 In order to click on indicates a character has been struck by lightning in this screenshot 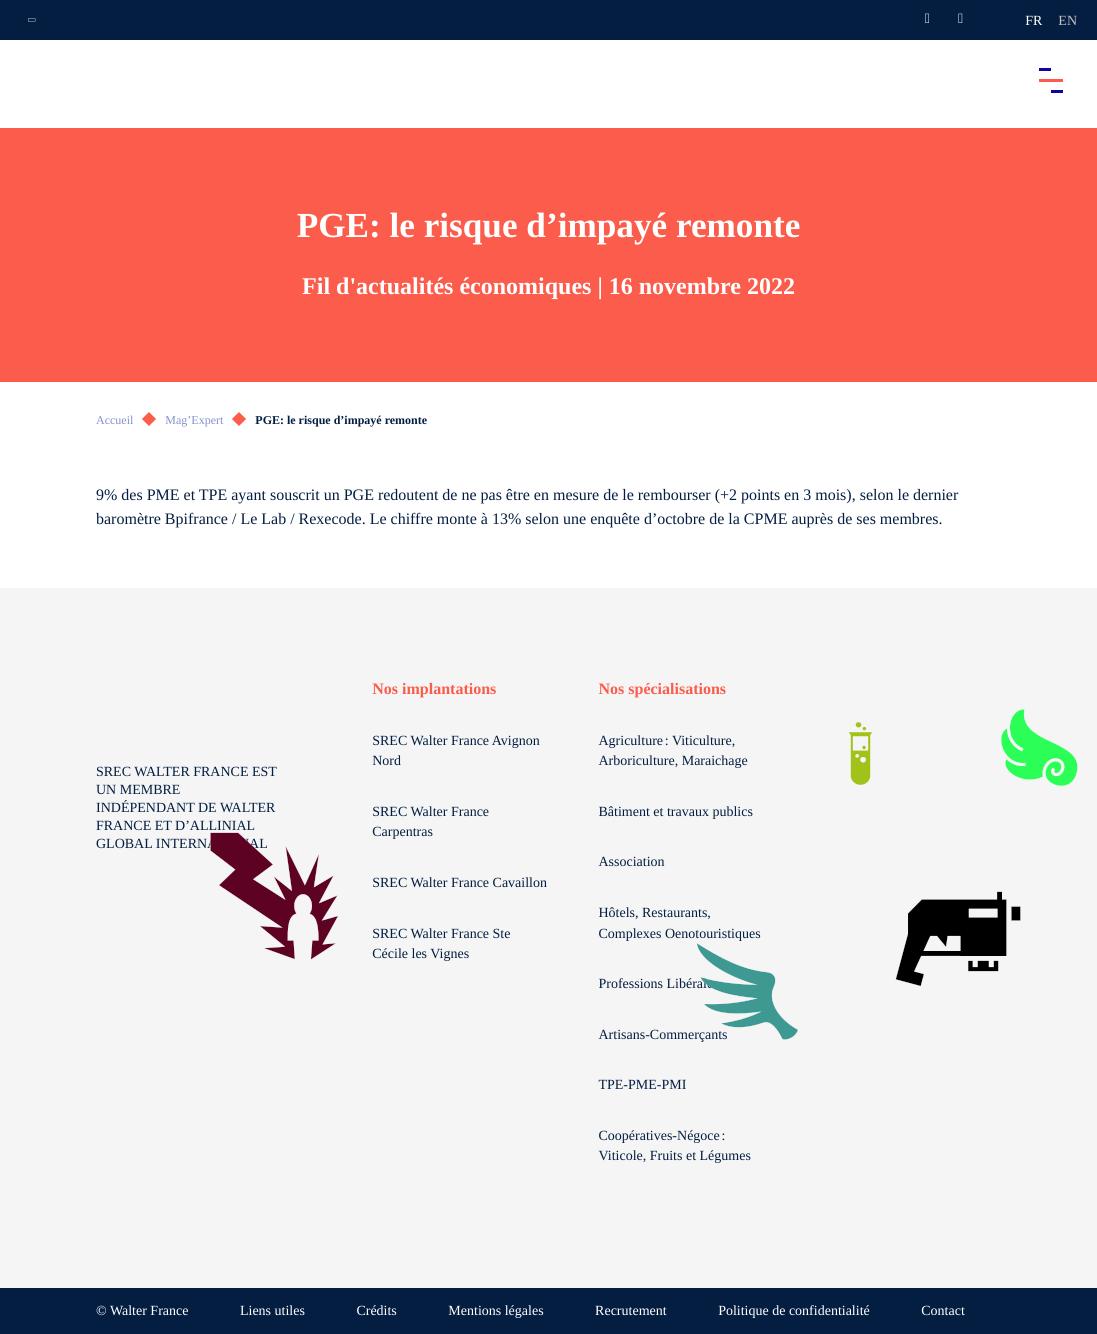, I will do `click(274, 896)`.